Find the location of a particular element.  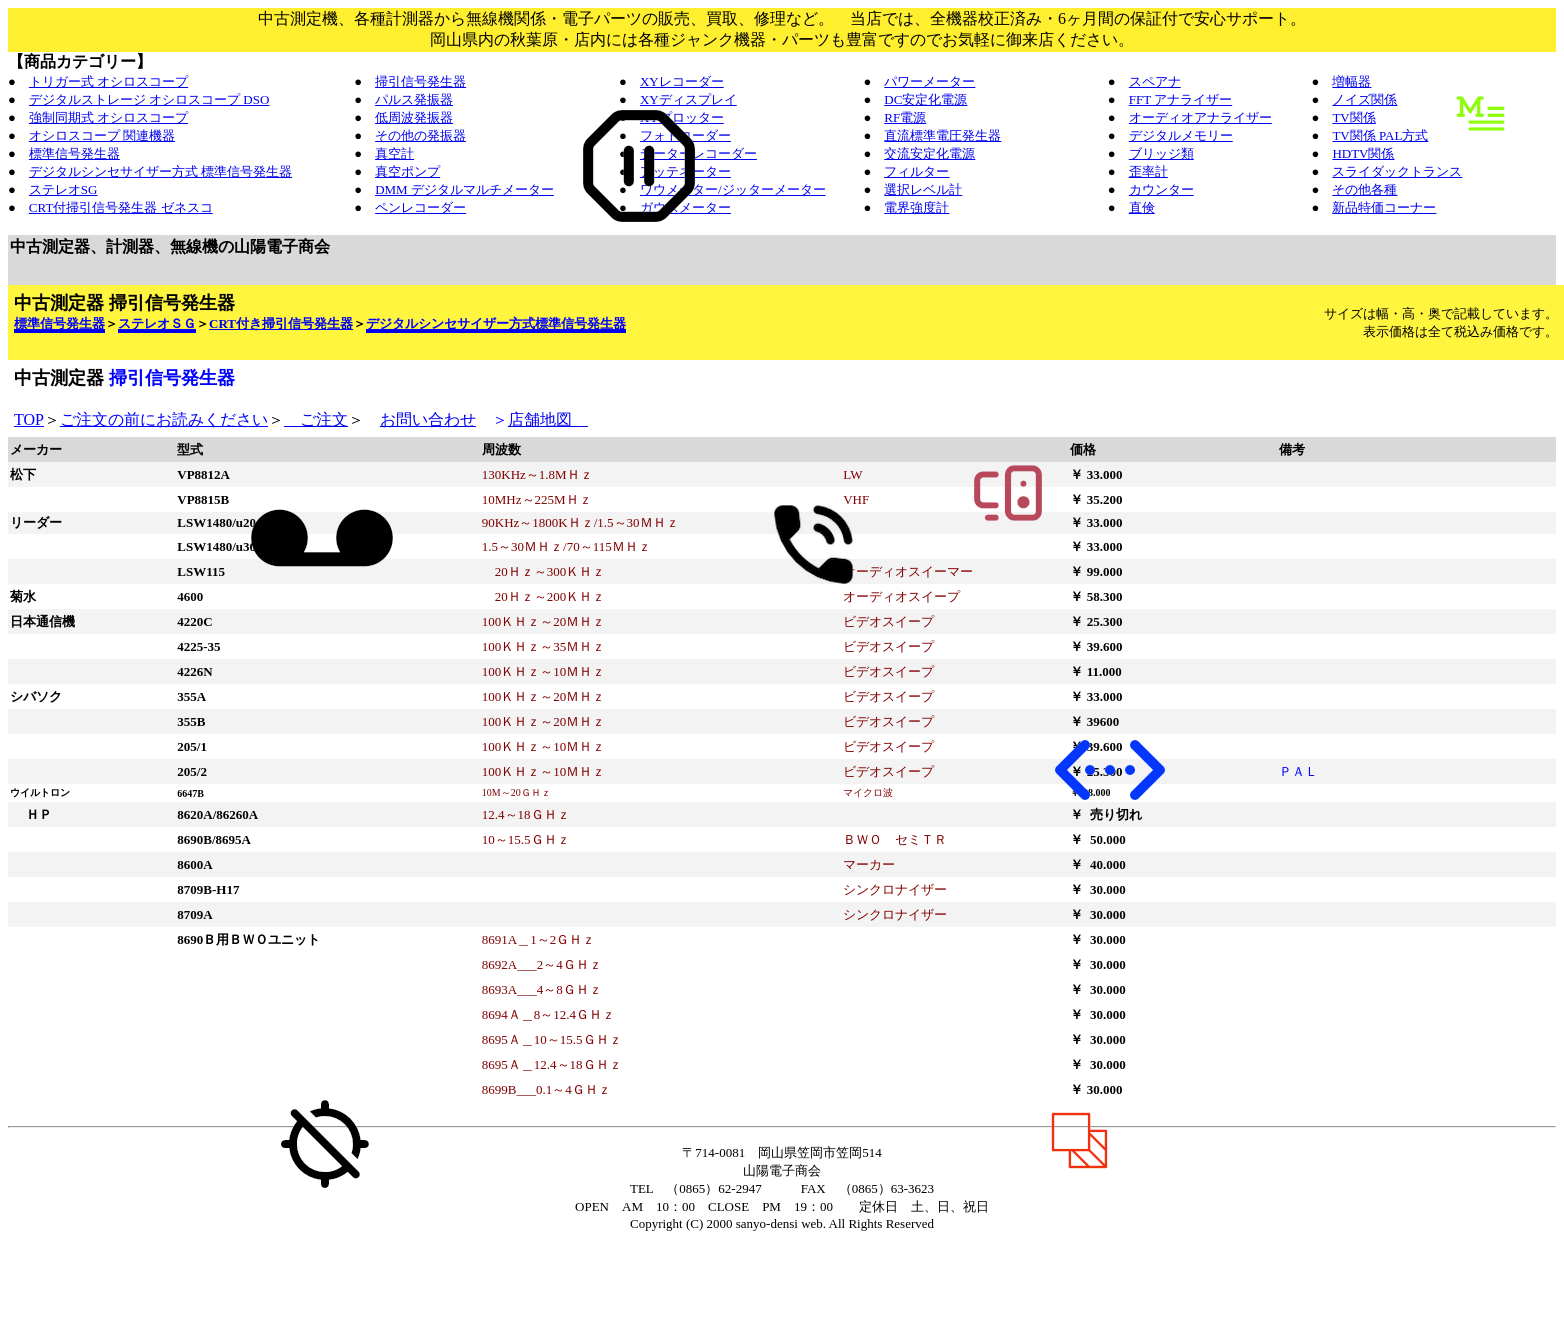

access monitor and speaker settings is located at coordinates (1008, 493).